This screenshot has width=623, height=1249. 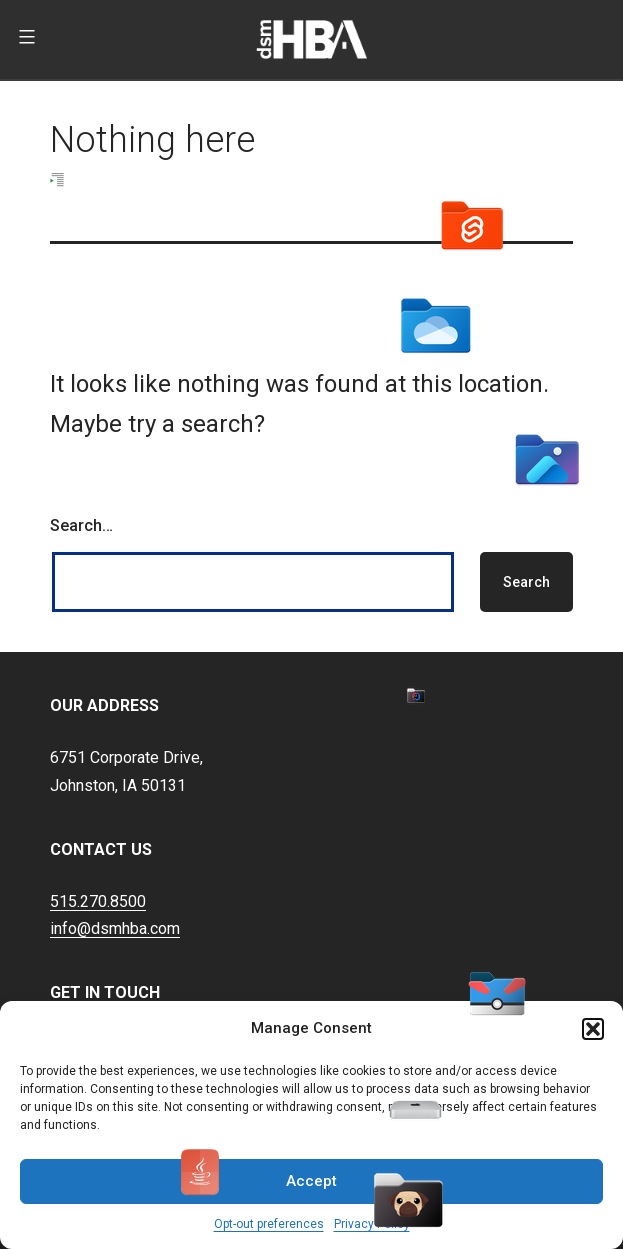 What do you see at coordinates (408, 1202) in the screenshot?
I see `folder containing pug-related images or files` at bounding box center [408, 1202].